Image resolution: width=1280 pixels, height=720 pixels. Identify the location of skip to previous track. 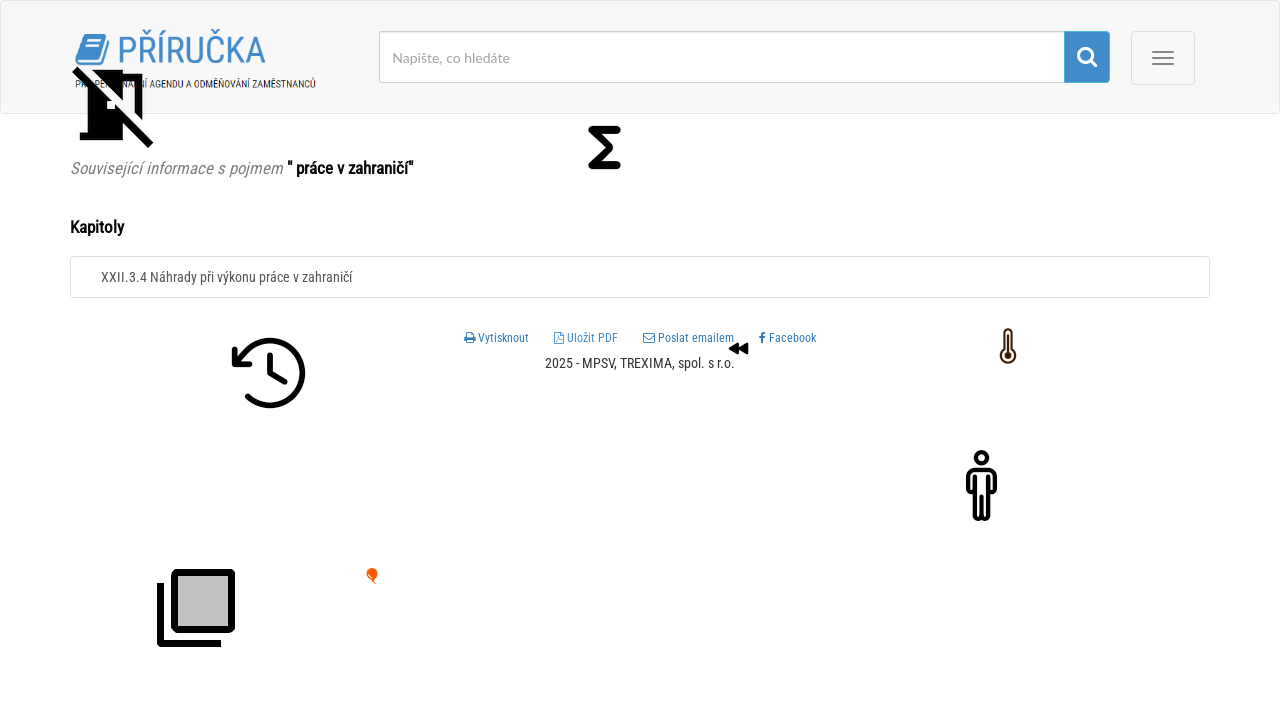
(738, 348).